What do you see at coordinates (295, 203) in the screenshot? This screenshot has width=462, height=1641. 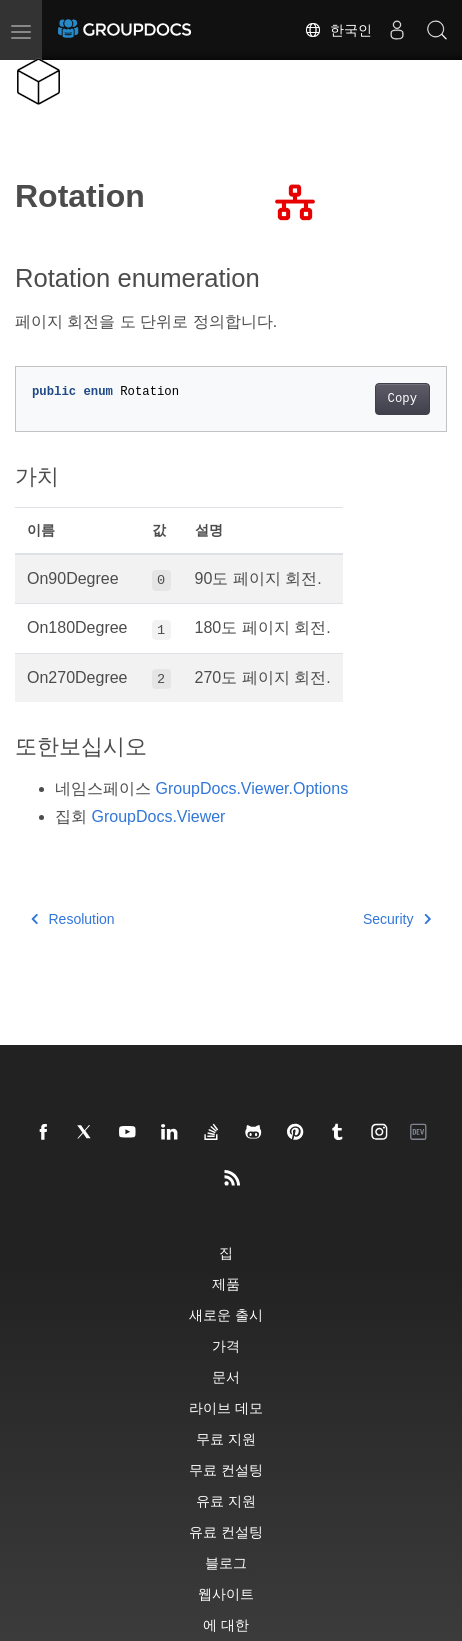 I see `view network connections` at bounding box center [295, 203].